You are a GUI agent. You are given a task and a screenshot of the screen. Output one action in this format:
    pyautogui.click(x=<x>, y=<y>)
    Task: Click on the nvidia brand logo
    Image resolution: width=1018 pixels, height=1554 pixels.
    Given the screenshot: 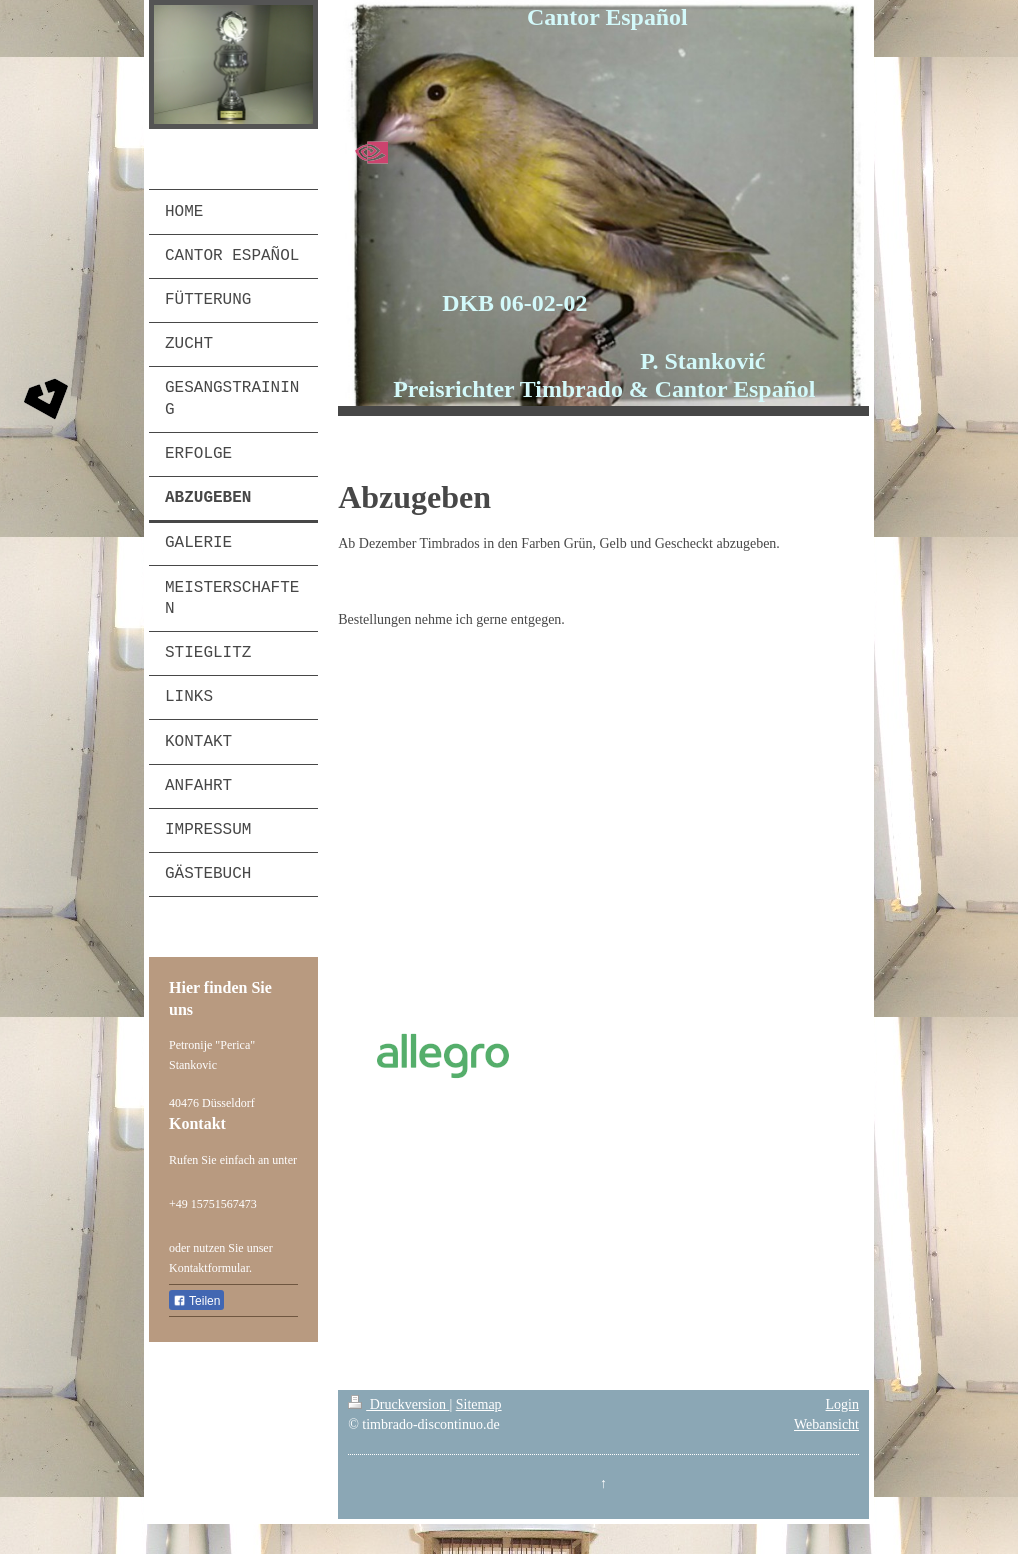 What is the action you would take?
    pyautogui.click(x=371, y=152)
    